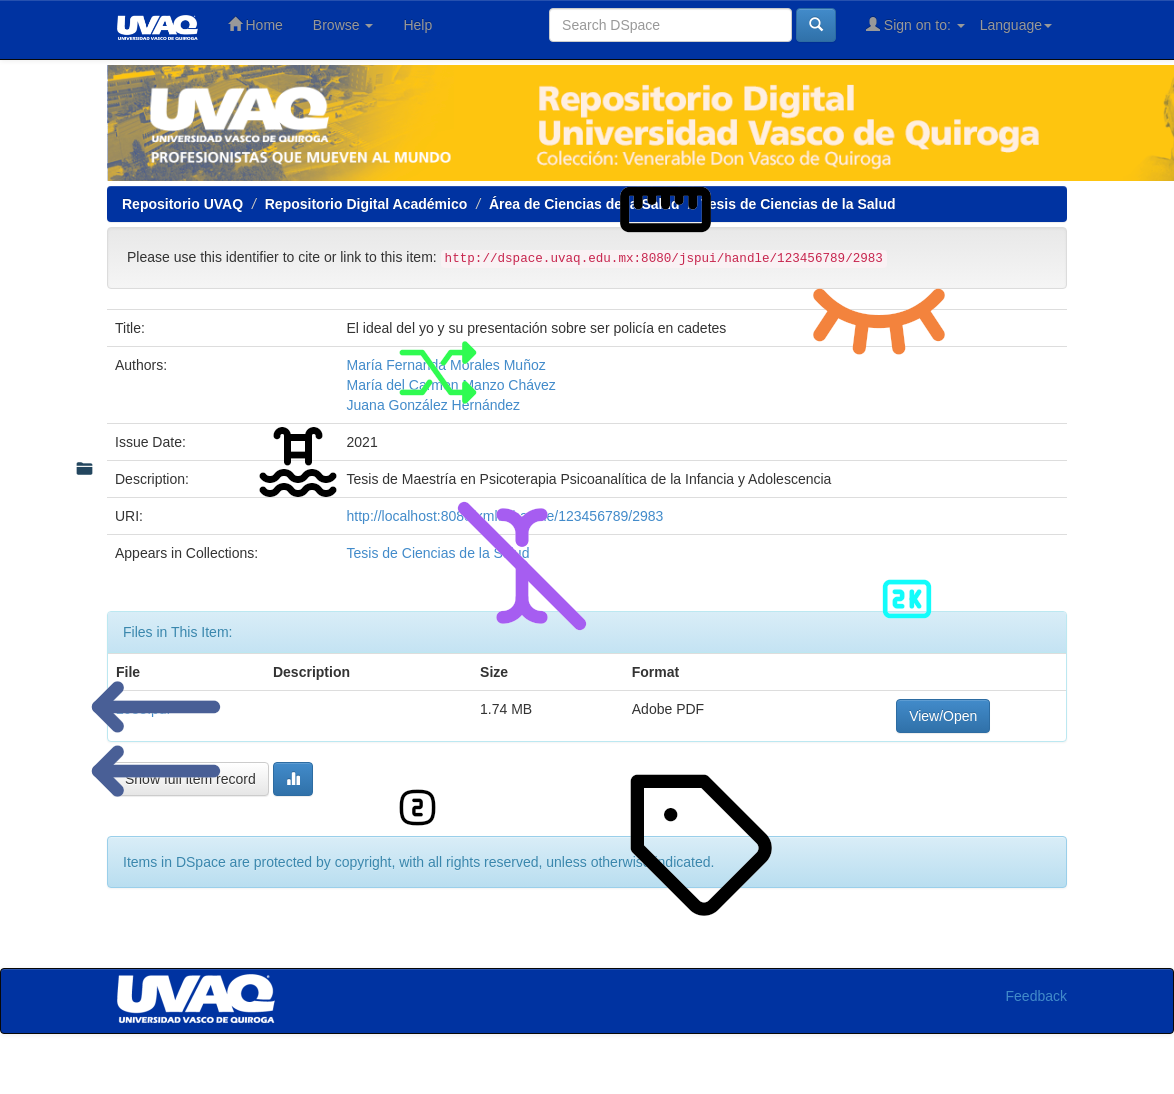 The image size is (1174, 1094). Describe the element at coordinates (417, 807) in the screenshot. I see `indicates step 2 in a multi-step process` at that location.